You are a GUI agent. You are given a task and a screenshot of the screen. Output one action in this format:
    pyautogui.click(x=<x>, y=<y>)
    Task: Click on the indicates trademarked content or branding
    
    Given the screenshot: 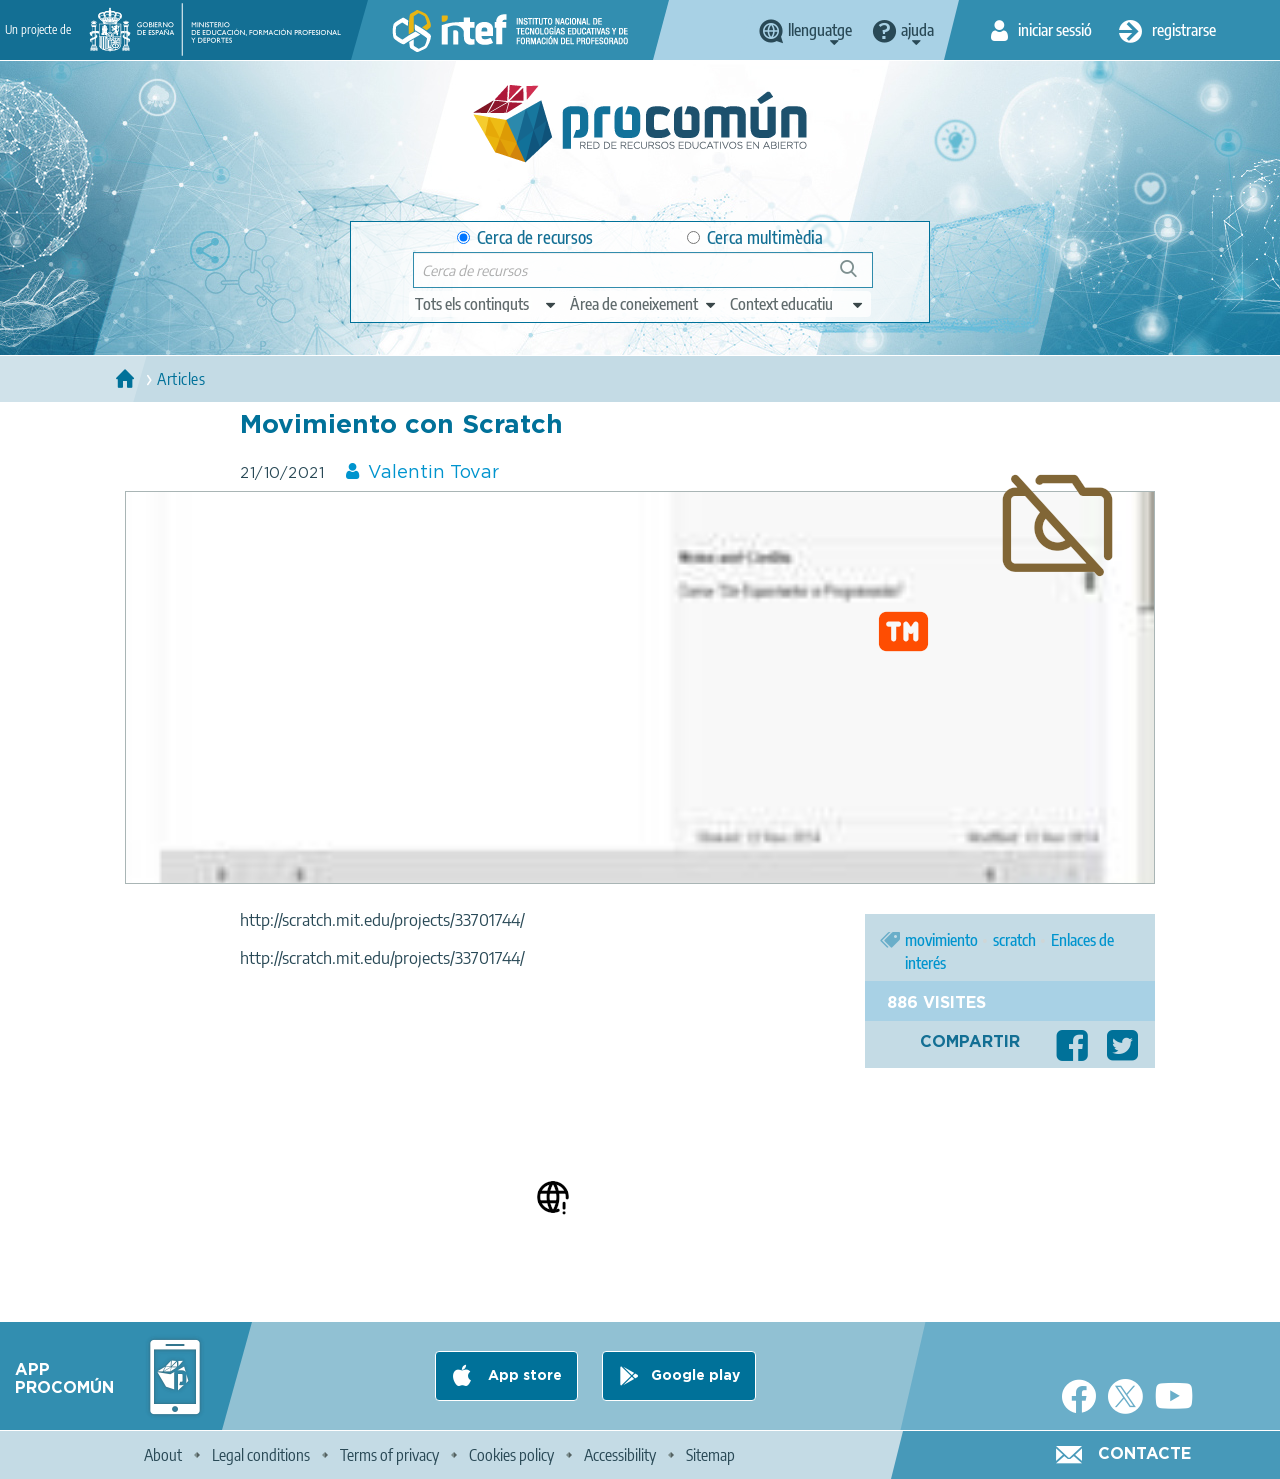 What is the action you would take?
    pyautogui.click(x=903, y=631)
    